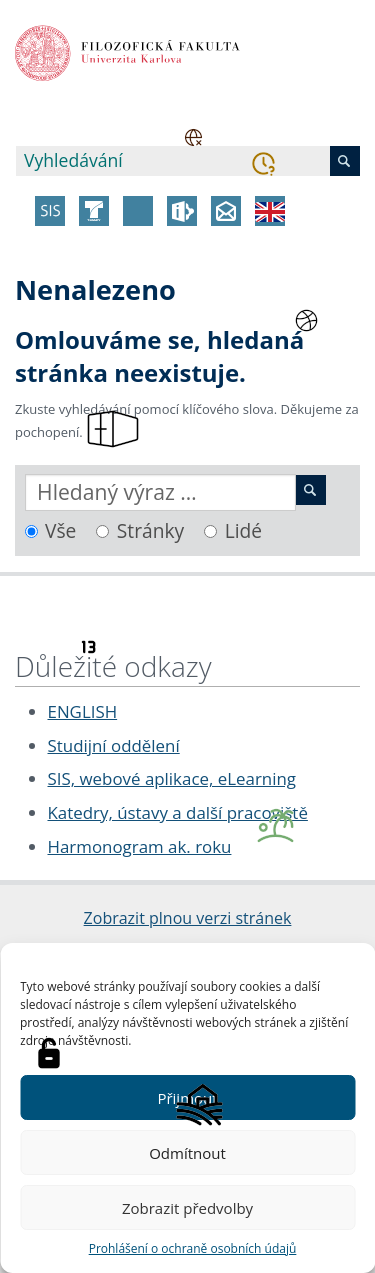 This screenshot has width=375, height=1273. I want to click on no internet connection, so click(193, 137).